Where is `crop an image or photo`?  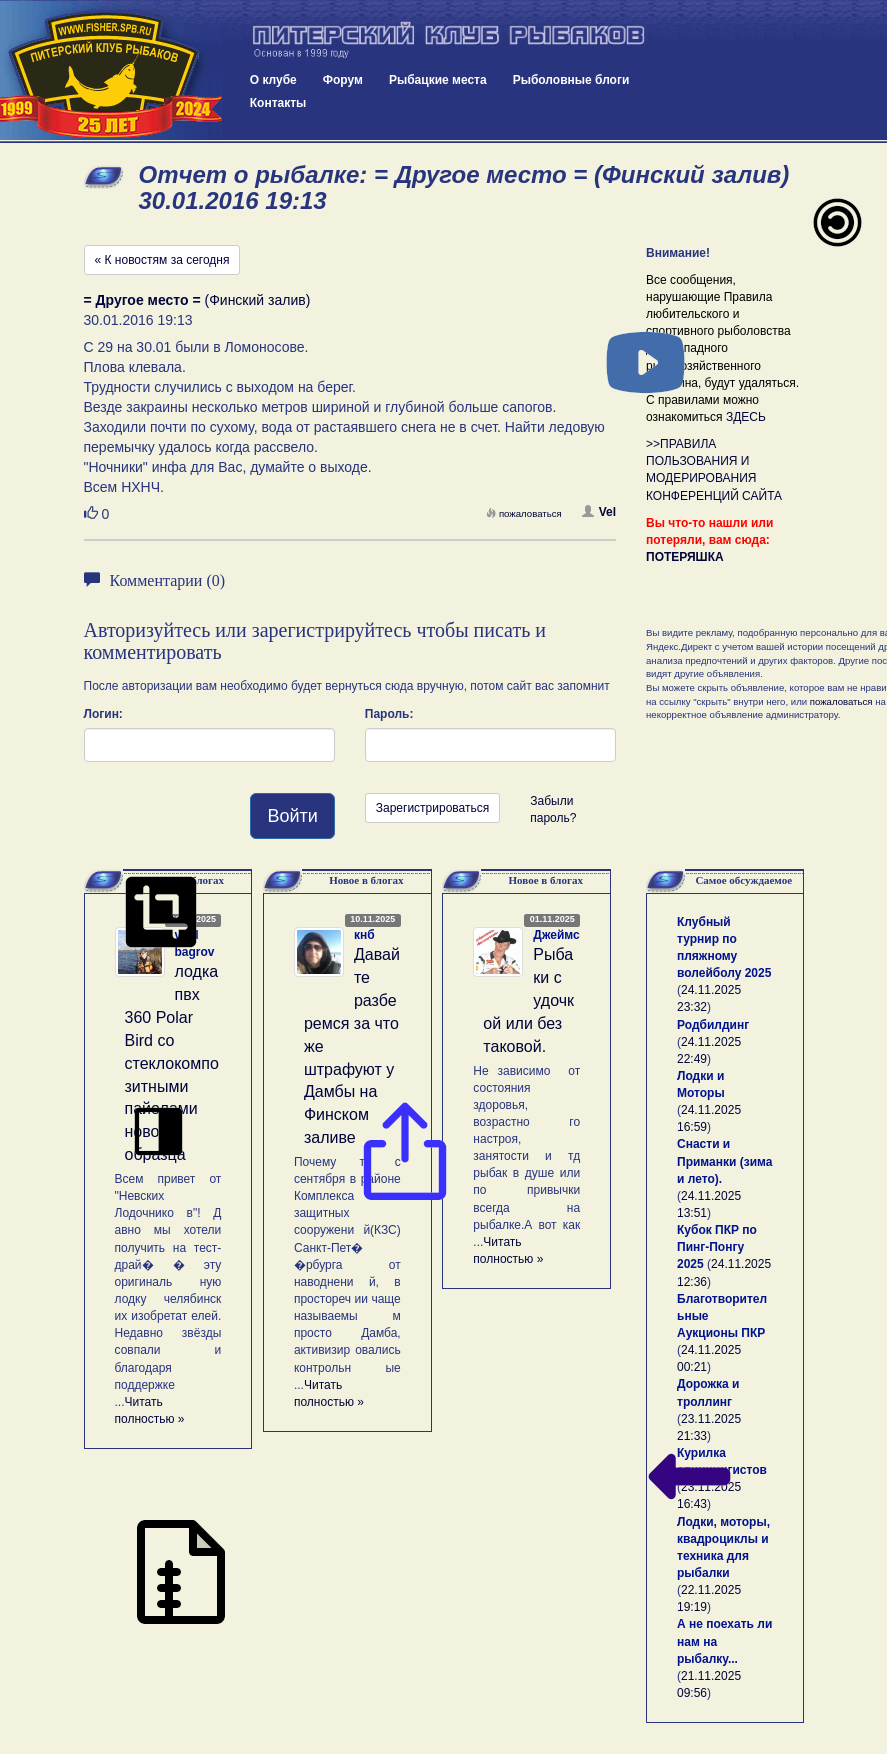
crop an image or photo is located at coordinates (161, 912).